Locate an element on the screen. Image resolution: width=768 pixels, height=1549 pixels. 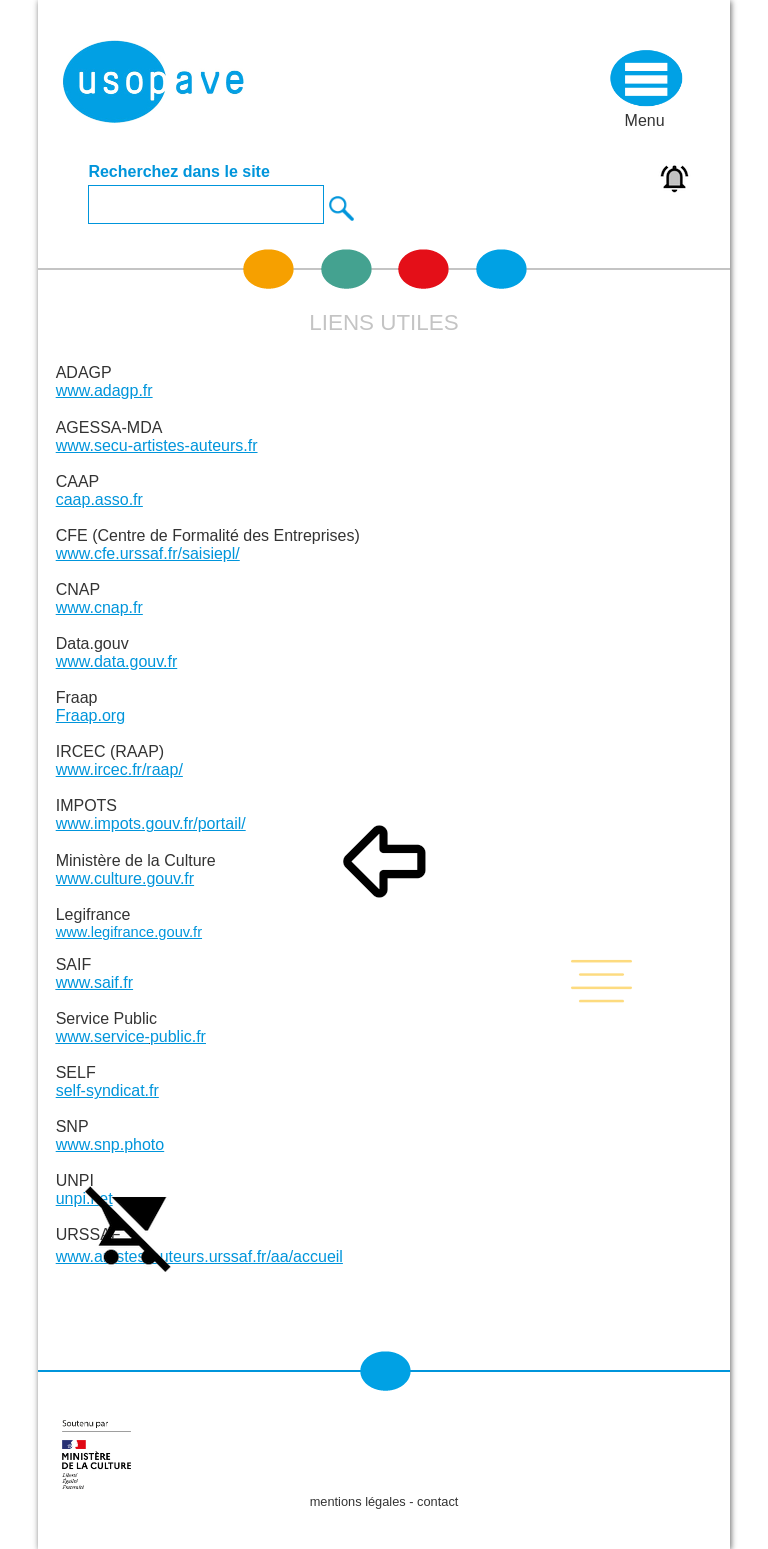
indicates active or incoming notifications is located at coordinates (674, 178).